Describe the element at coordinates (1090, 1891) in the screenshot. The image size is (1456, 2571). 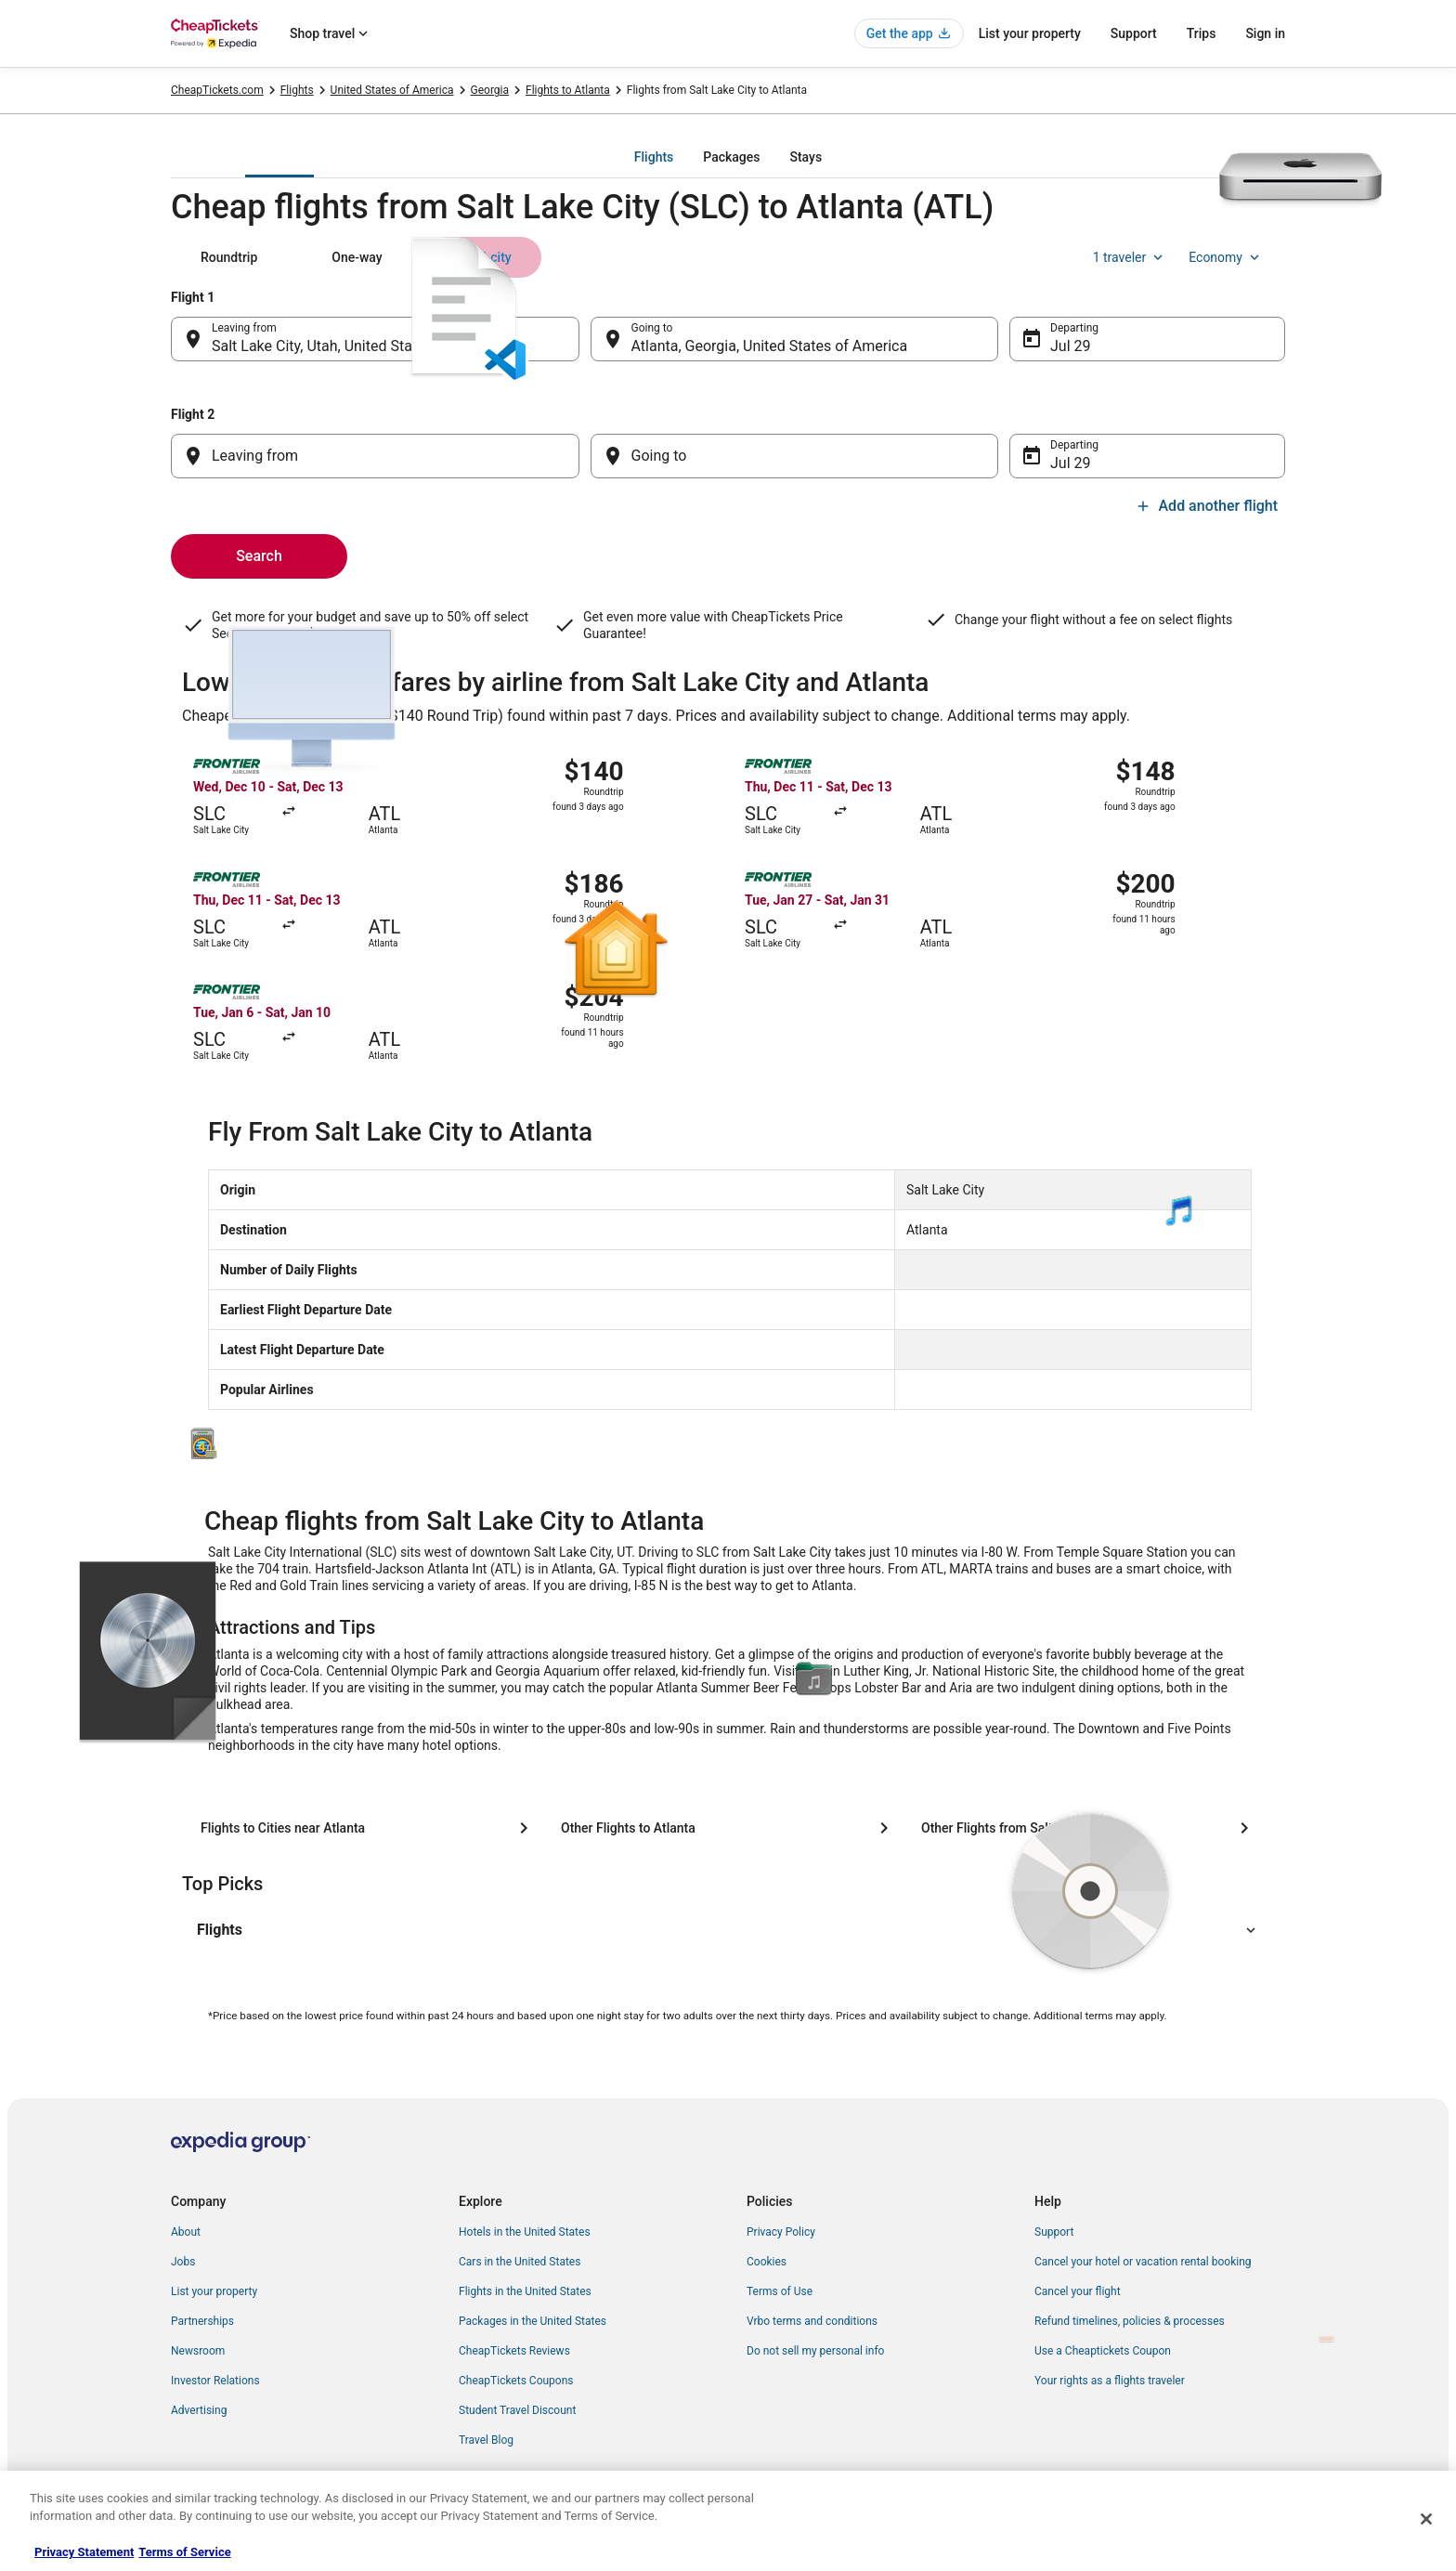
I see `access CD/DVD drive or optical media` at that location.